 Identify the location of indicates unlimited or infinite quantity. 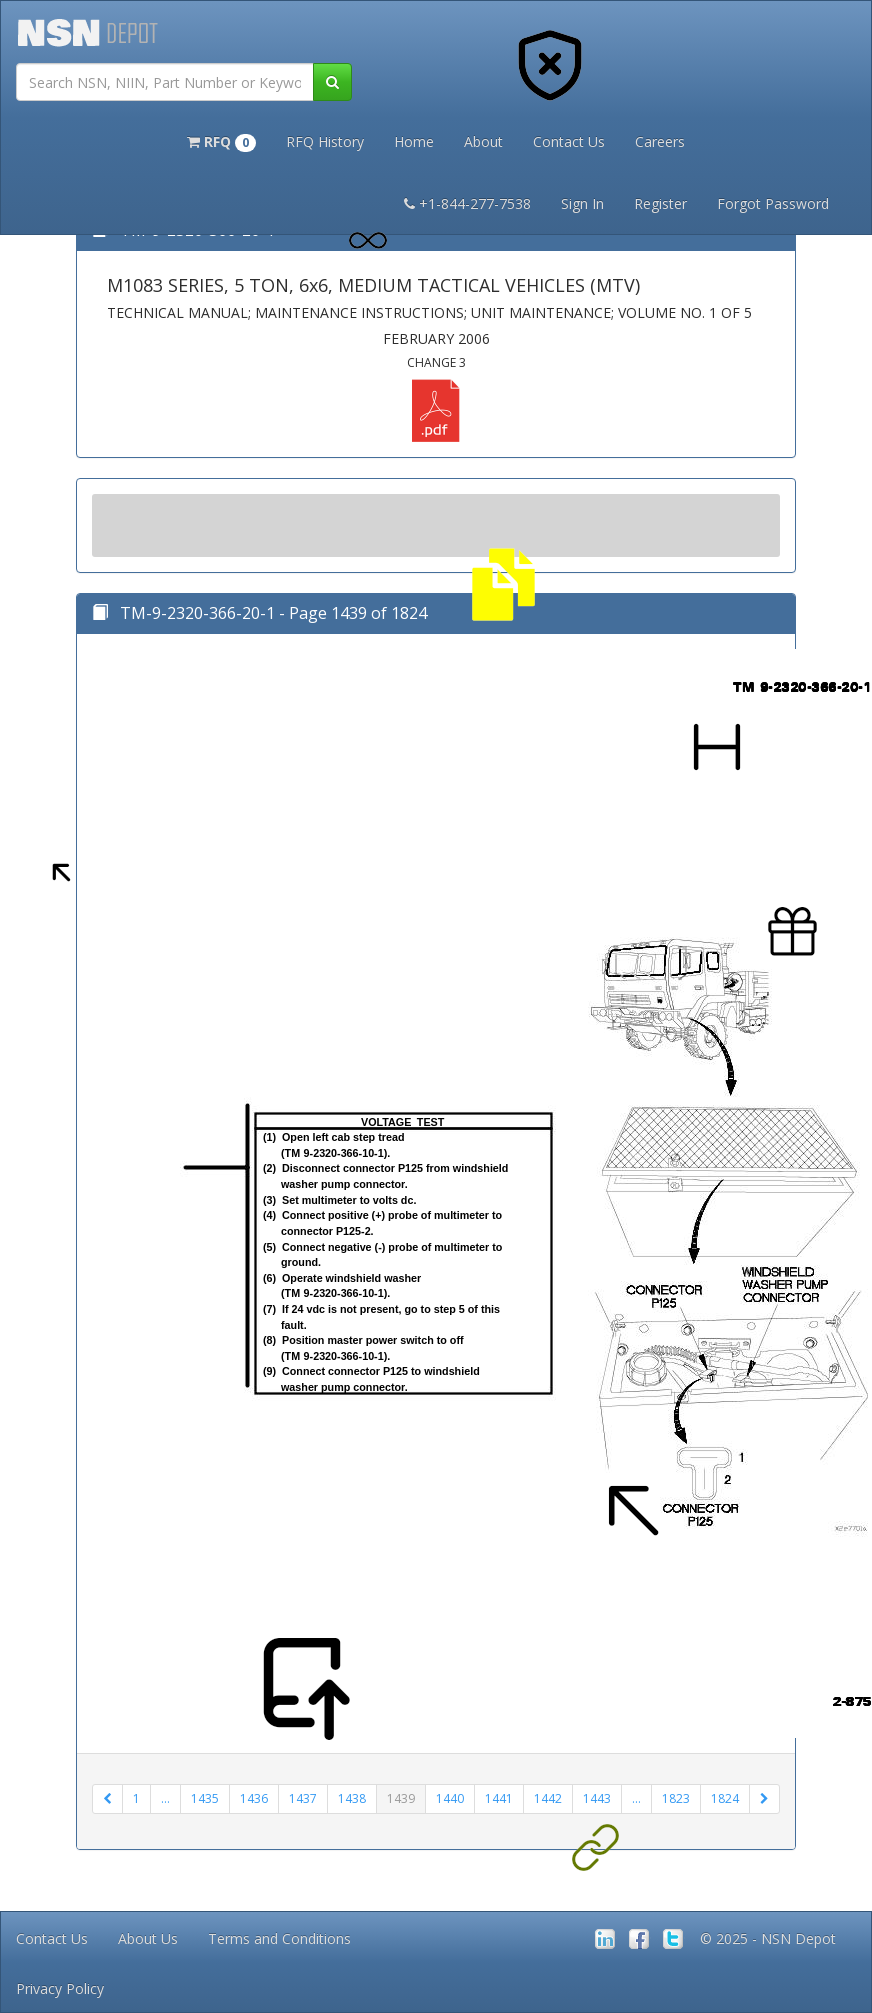
(368, 240).